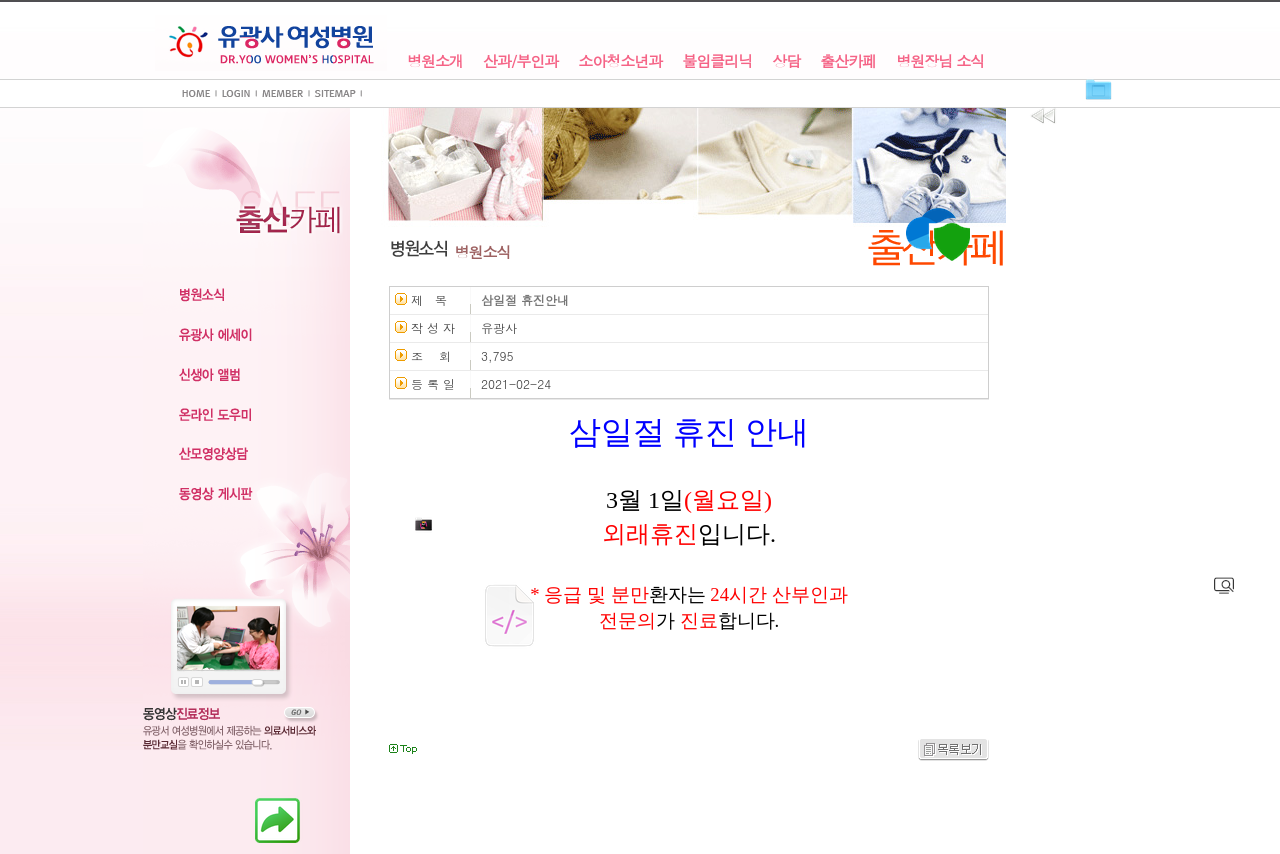  I want to click on access system diagnostics settings, so click(1224, 585).